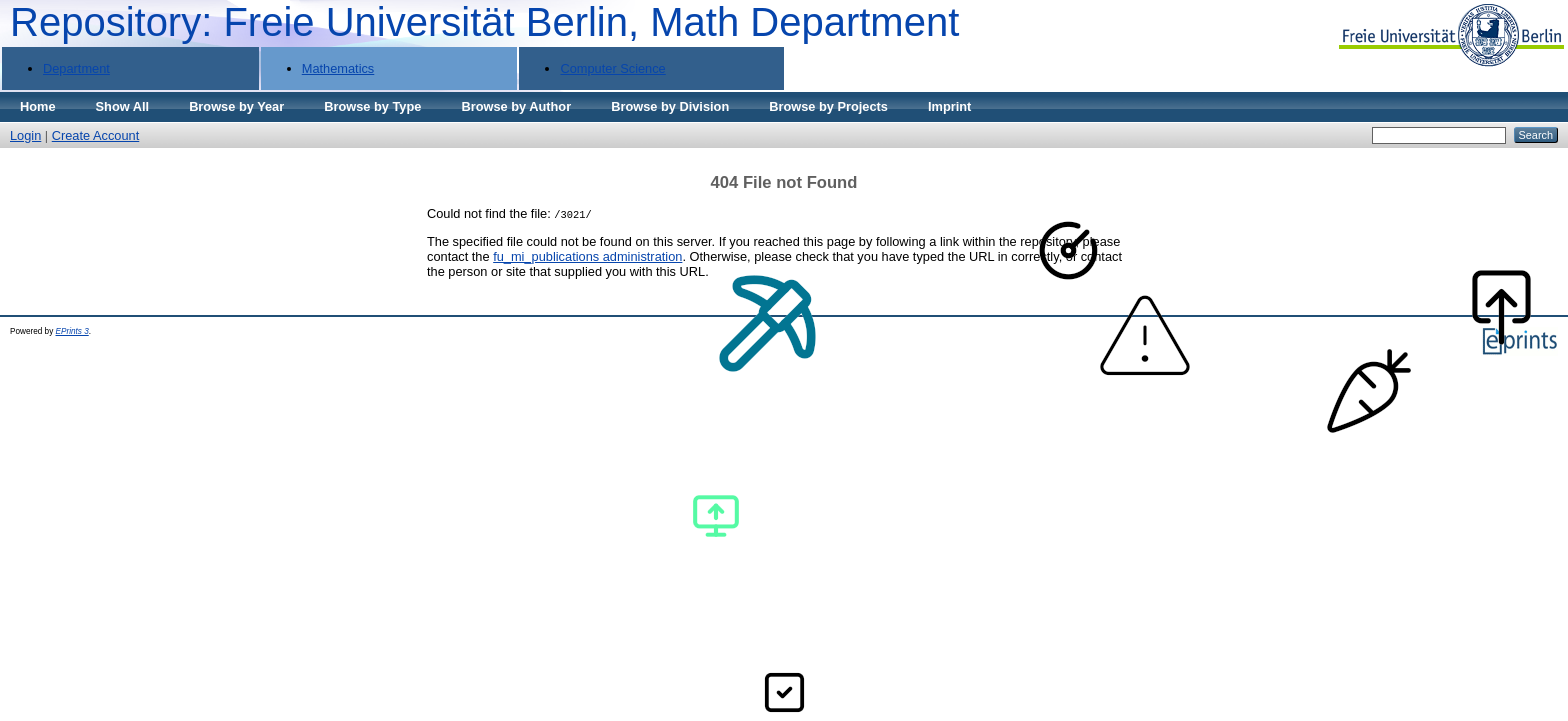 The width and height of the screenshot is (1568, 721). What do you see at coordinates (1145, 337) in the screenshot?
I see `indicates a warning or caution state` at bounding box center [1145, 337].